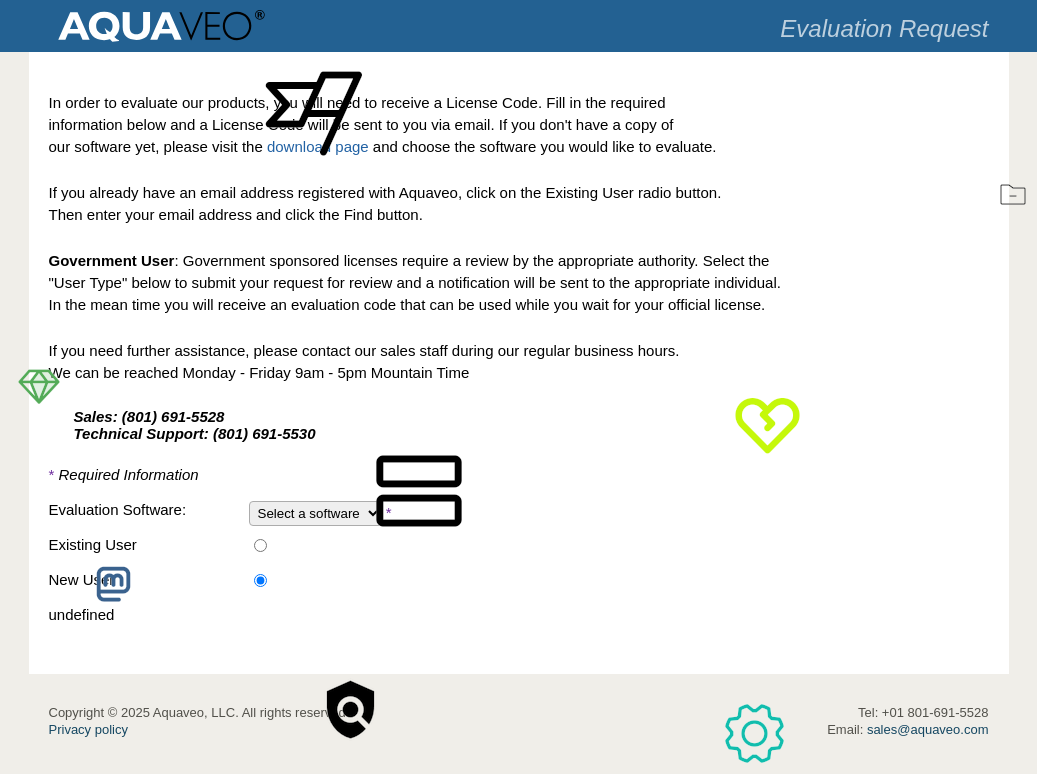 This screenshot has width=1037, height=774. Describe the element at coordinates (39, 386) in the screenshot. I see `open sketch app` at that location.